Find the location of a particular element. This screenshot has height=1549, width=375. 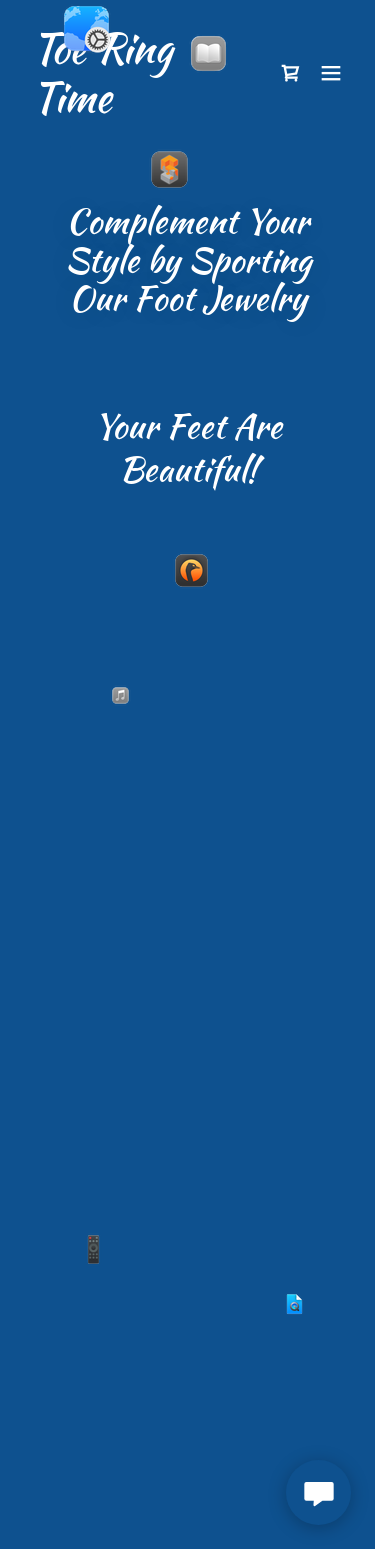

launch qemu virtual machine emulator is located at coordinates (191, 570).